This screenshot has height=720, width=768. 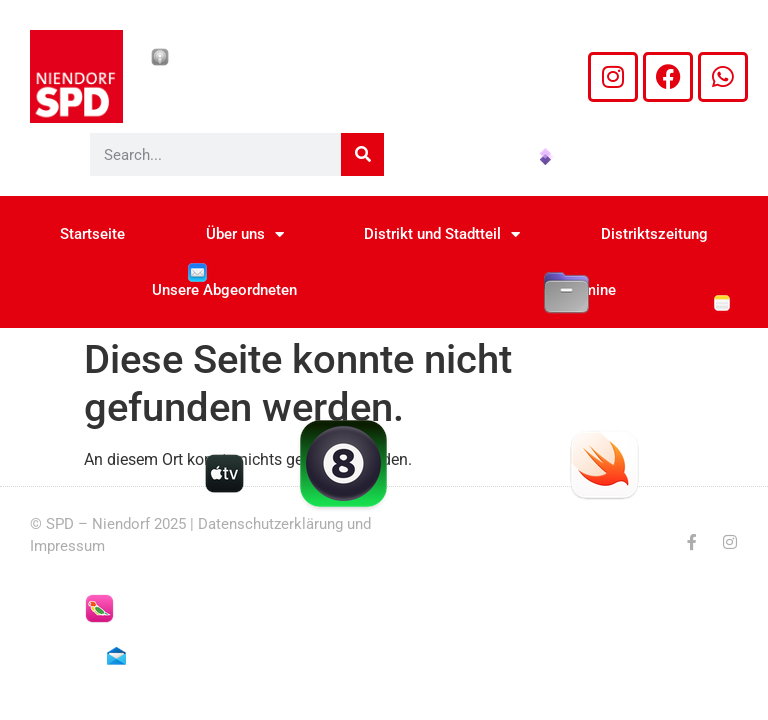 What do you see at coordinates (604, 464) in the screenshot?
I see `open Swift Playgrounds app` at bounding box center [604, 464].